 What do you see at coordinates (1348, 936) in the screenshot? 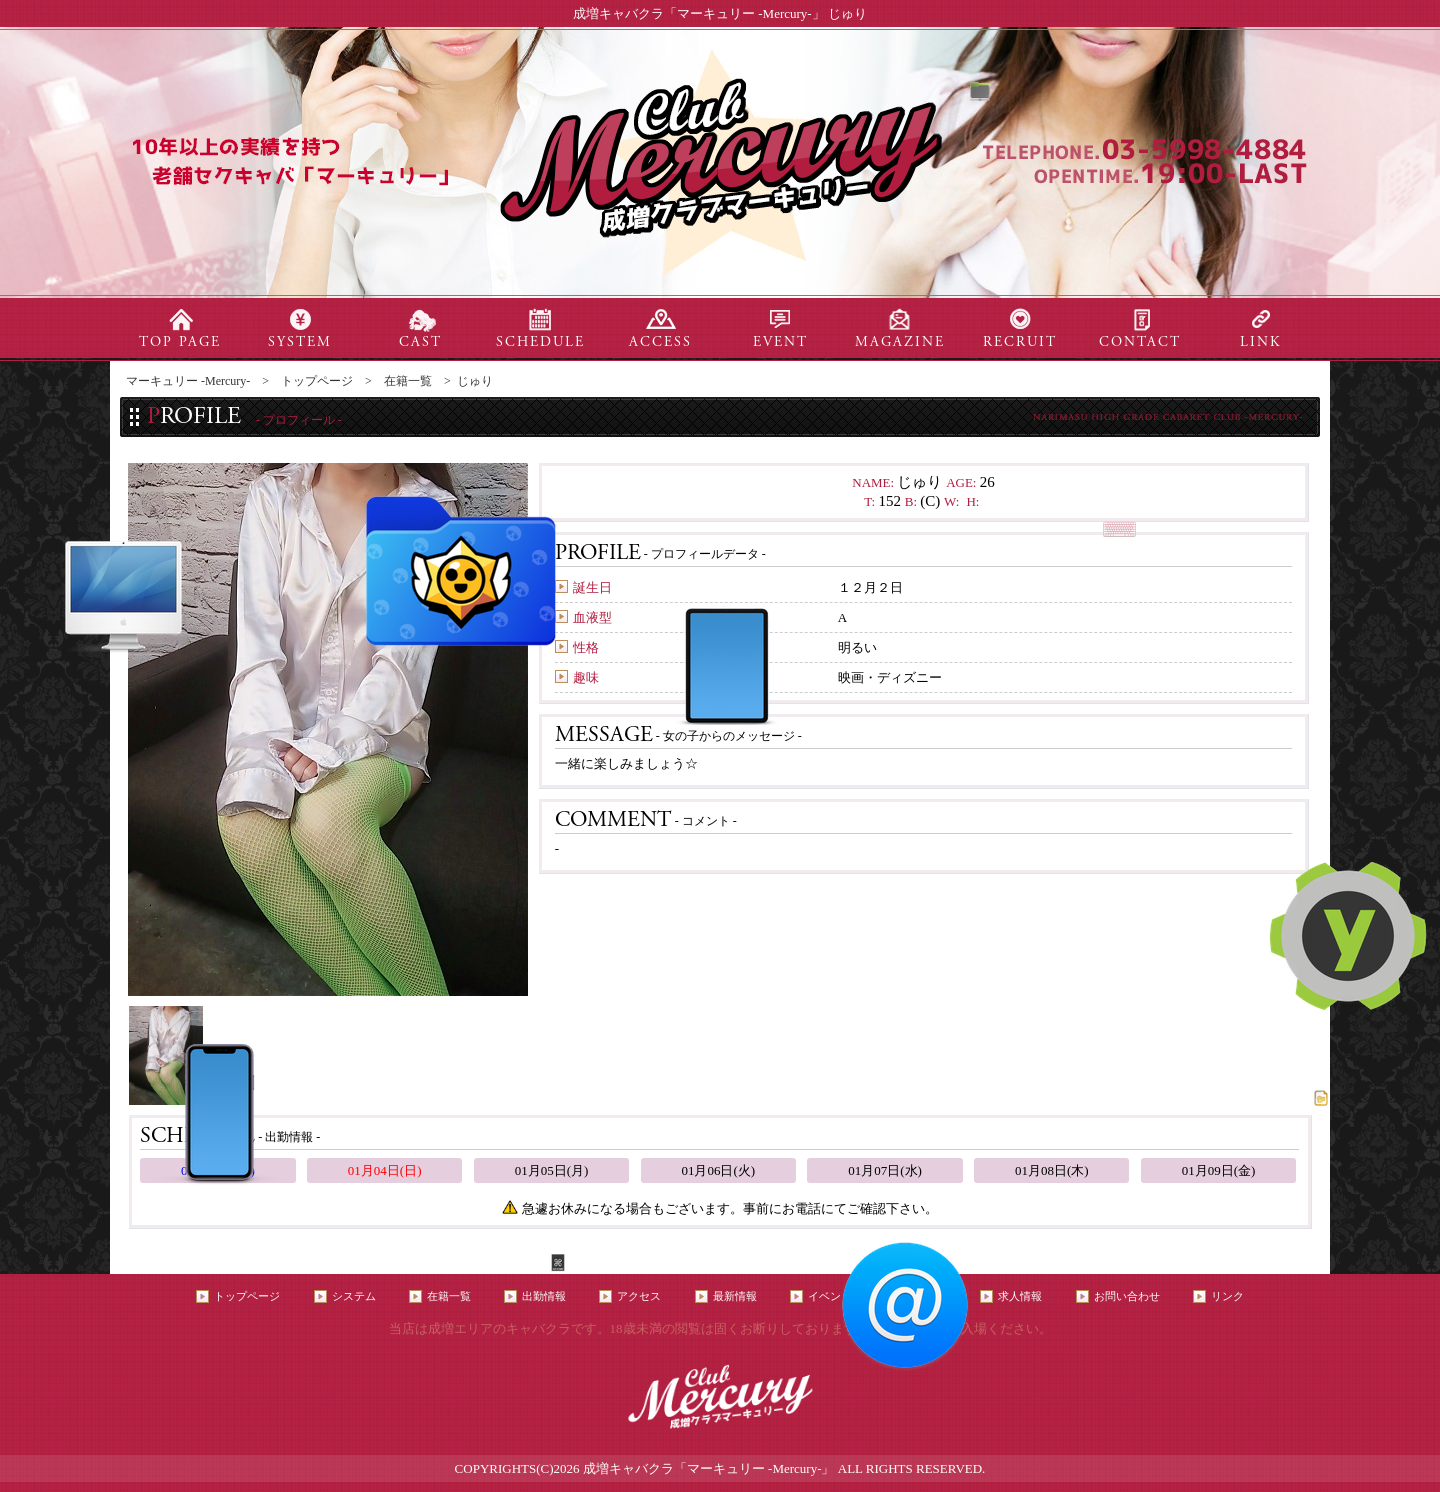
I see `open YubiKey Manager application` at bounding box center [1348, 936].